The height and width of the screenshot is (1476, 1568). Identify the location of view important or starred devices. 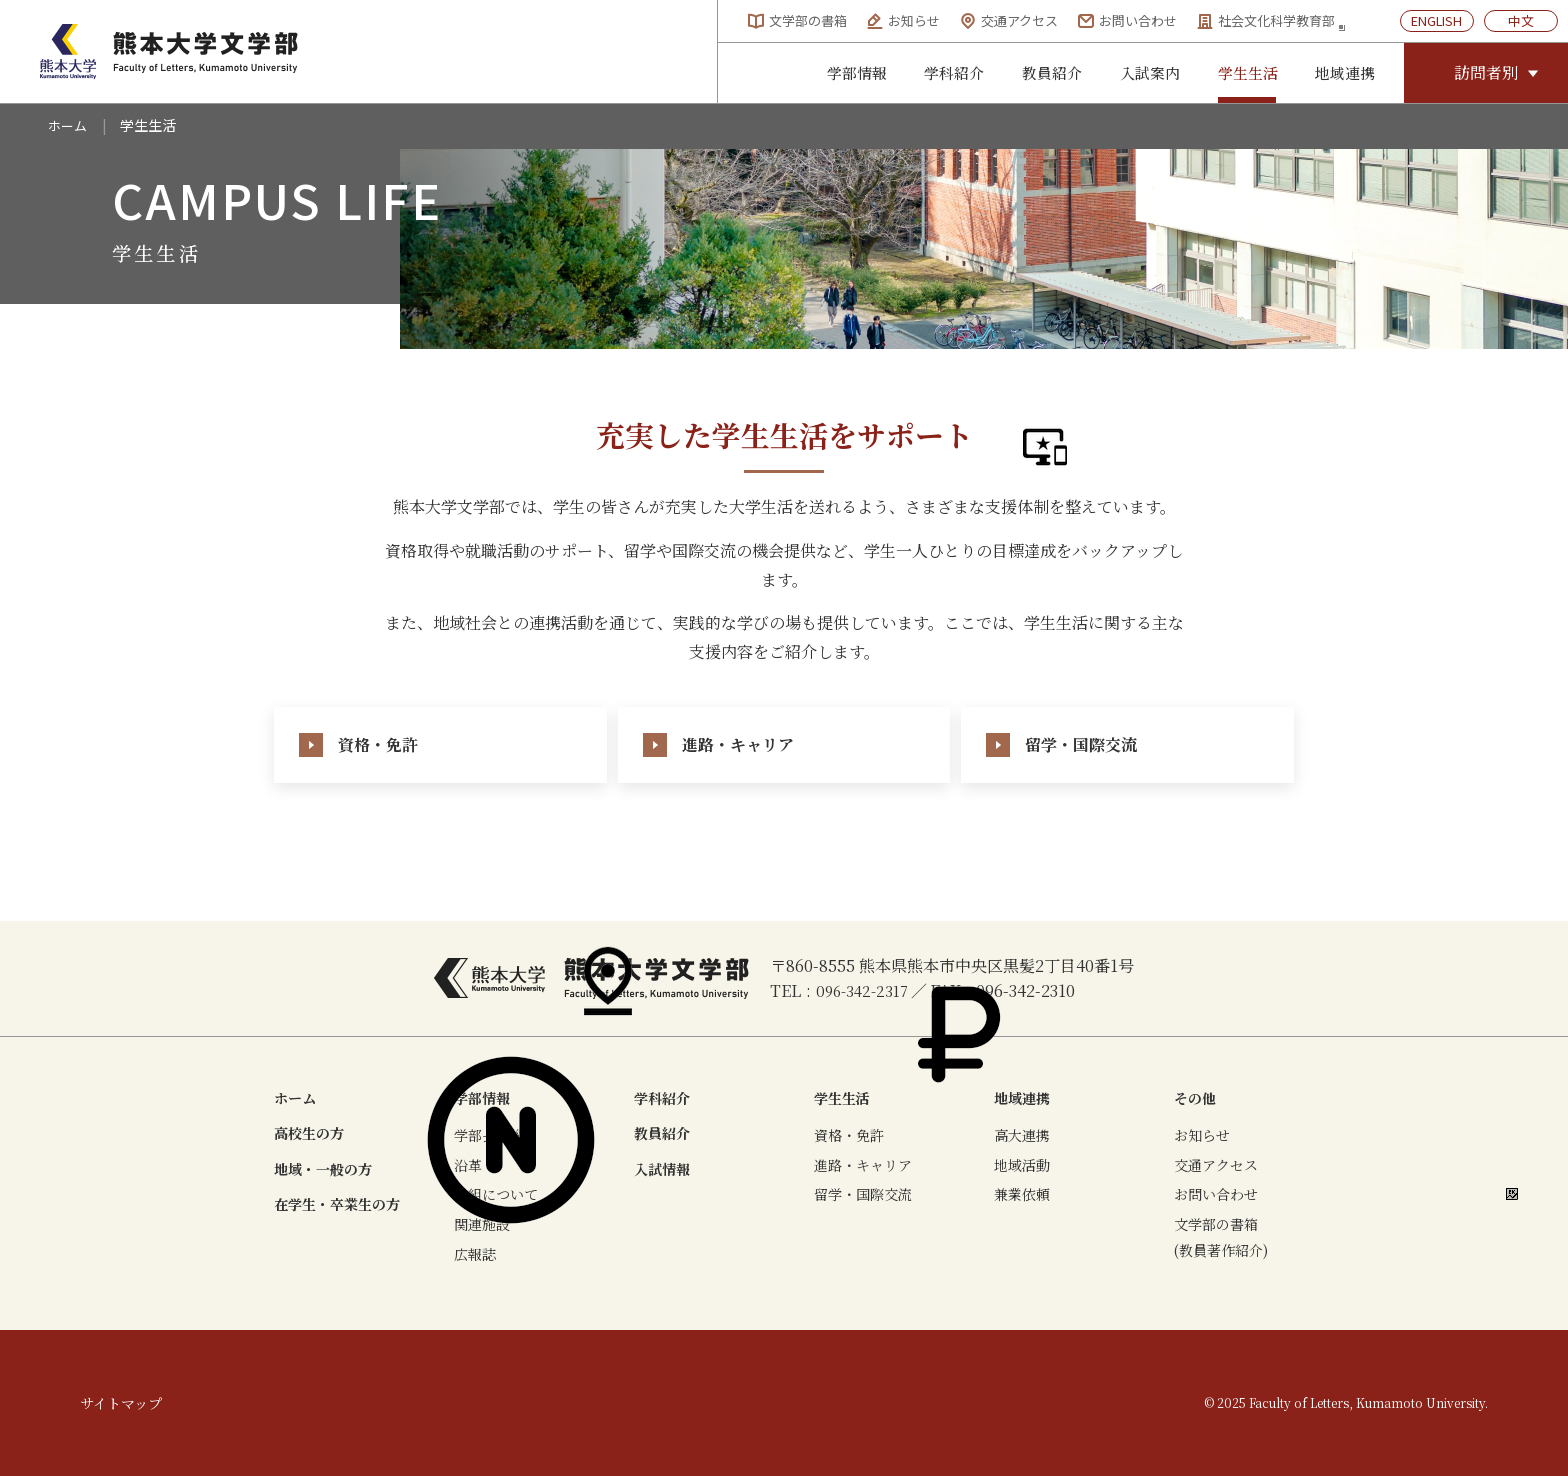
(1045, 447).